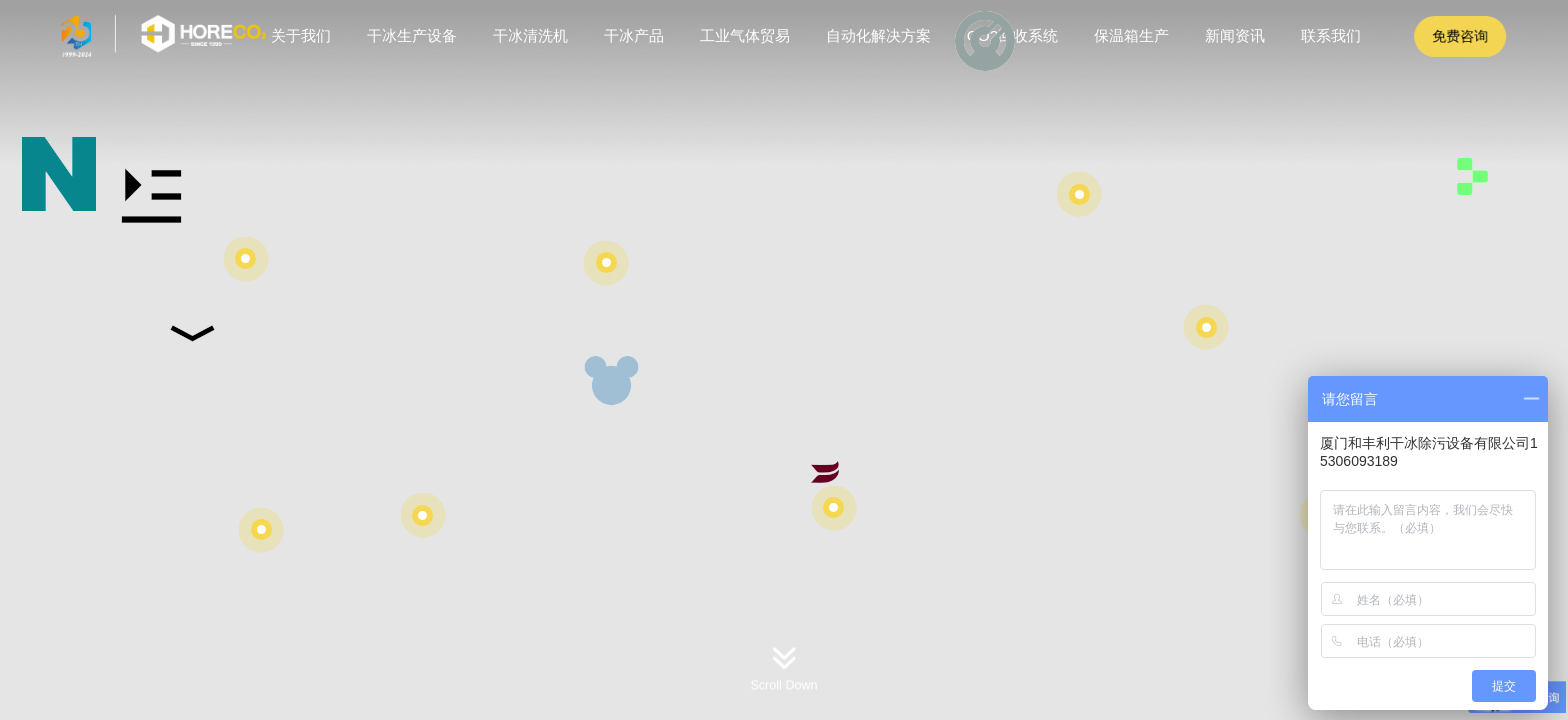 The width and height of the screenshot is (1568, 720). I want to click on open Naver app, so click(59, 174).